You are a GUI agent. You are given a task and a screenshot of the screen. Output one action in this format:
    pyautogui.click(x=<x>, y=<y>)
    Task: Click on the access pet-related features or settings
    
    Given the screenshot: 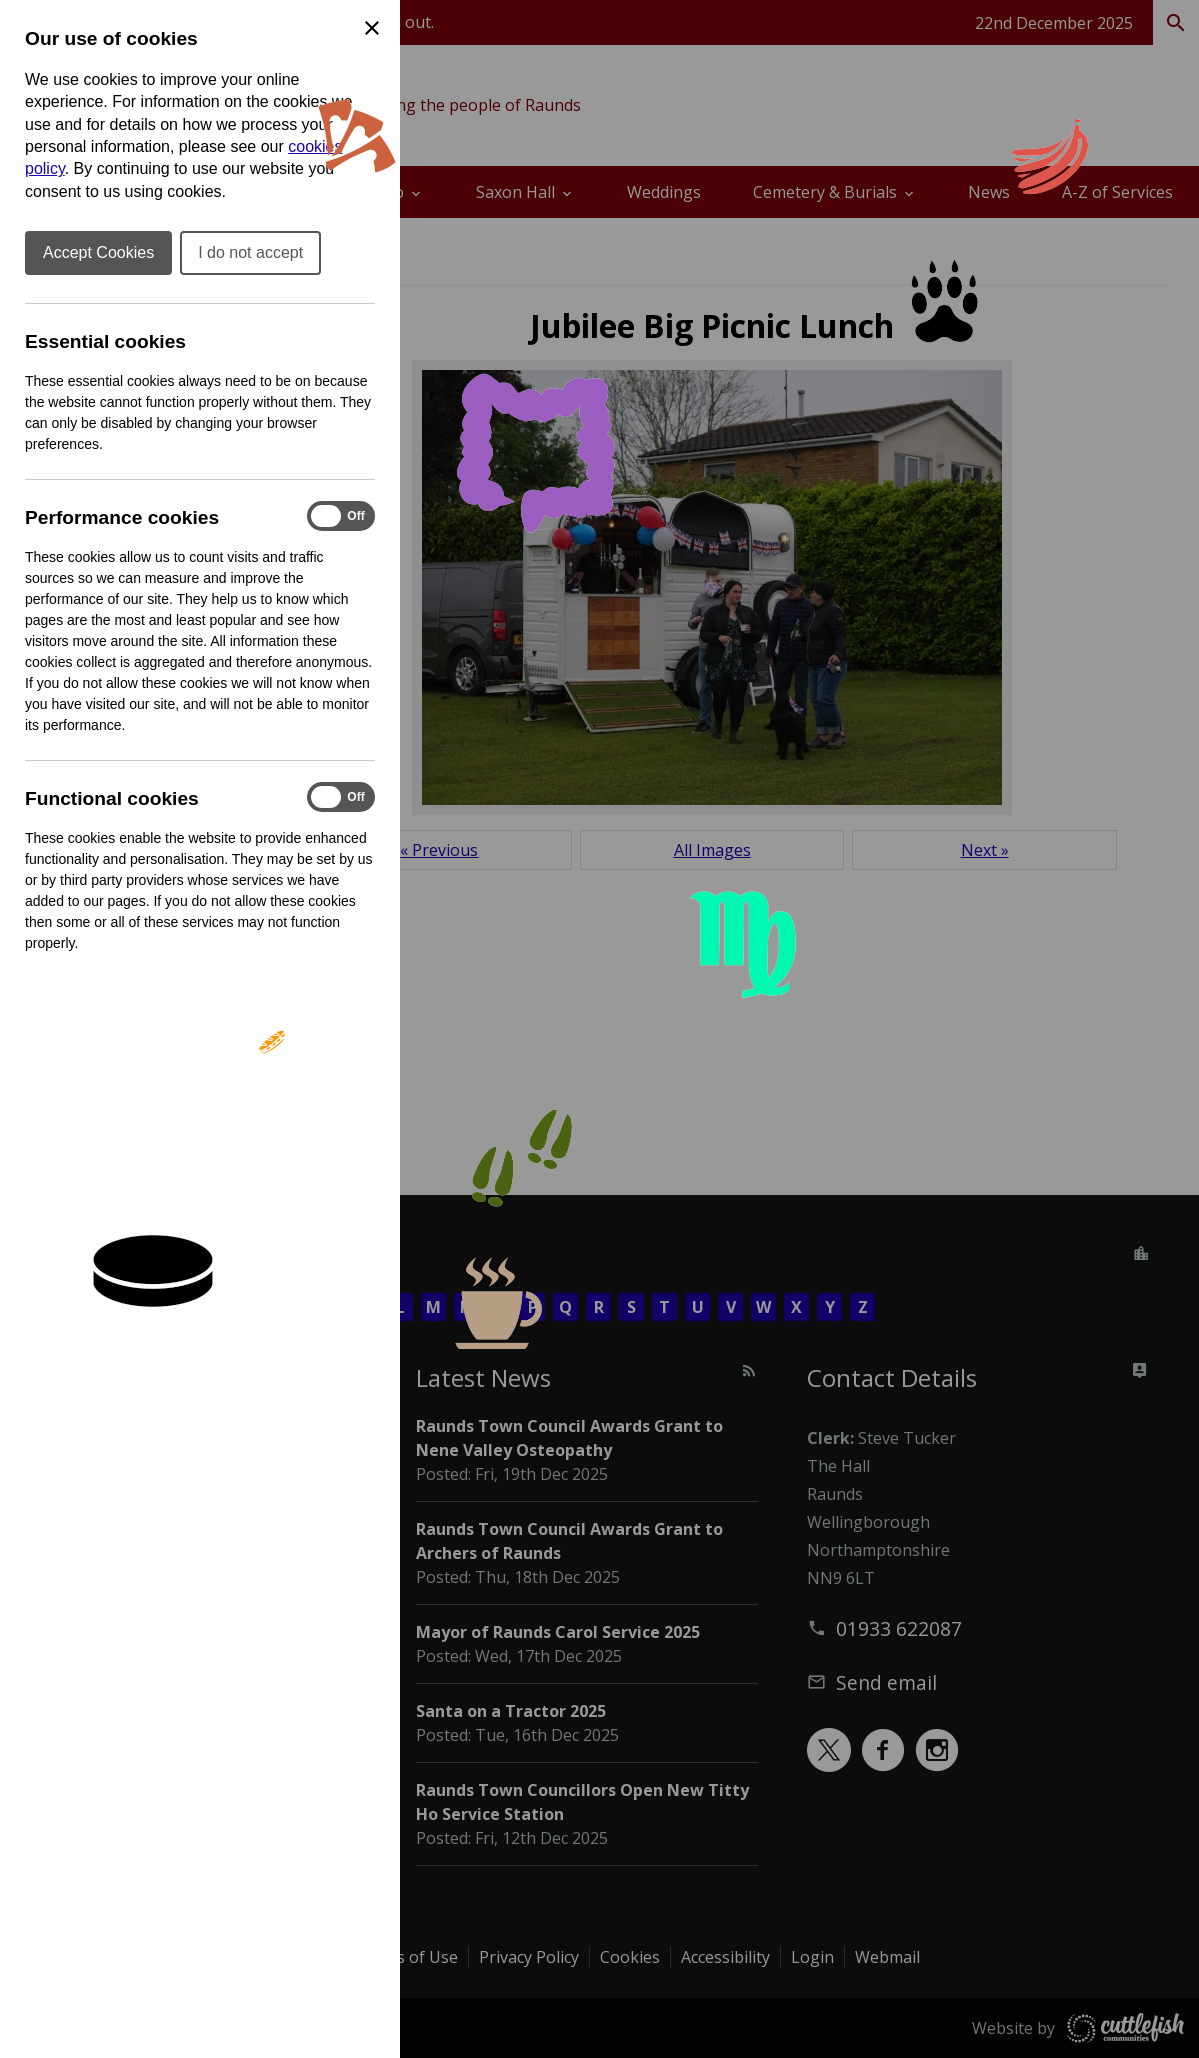 What is the action you would take?
    pyautogui.click(x=943, y=303)
    